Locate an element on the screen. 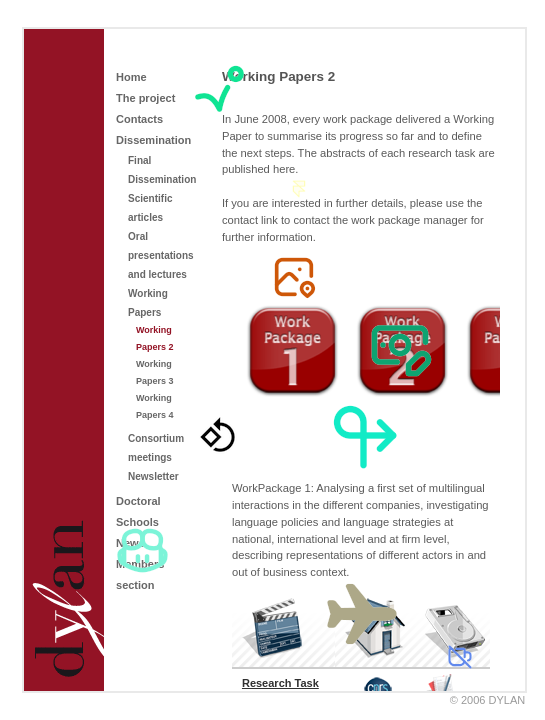 The height and width of the screenshot is (720, 545). open framer app is located at coordinates (299, 188).